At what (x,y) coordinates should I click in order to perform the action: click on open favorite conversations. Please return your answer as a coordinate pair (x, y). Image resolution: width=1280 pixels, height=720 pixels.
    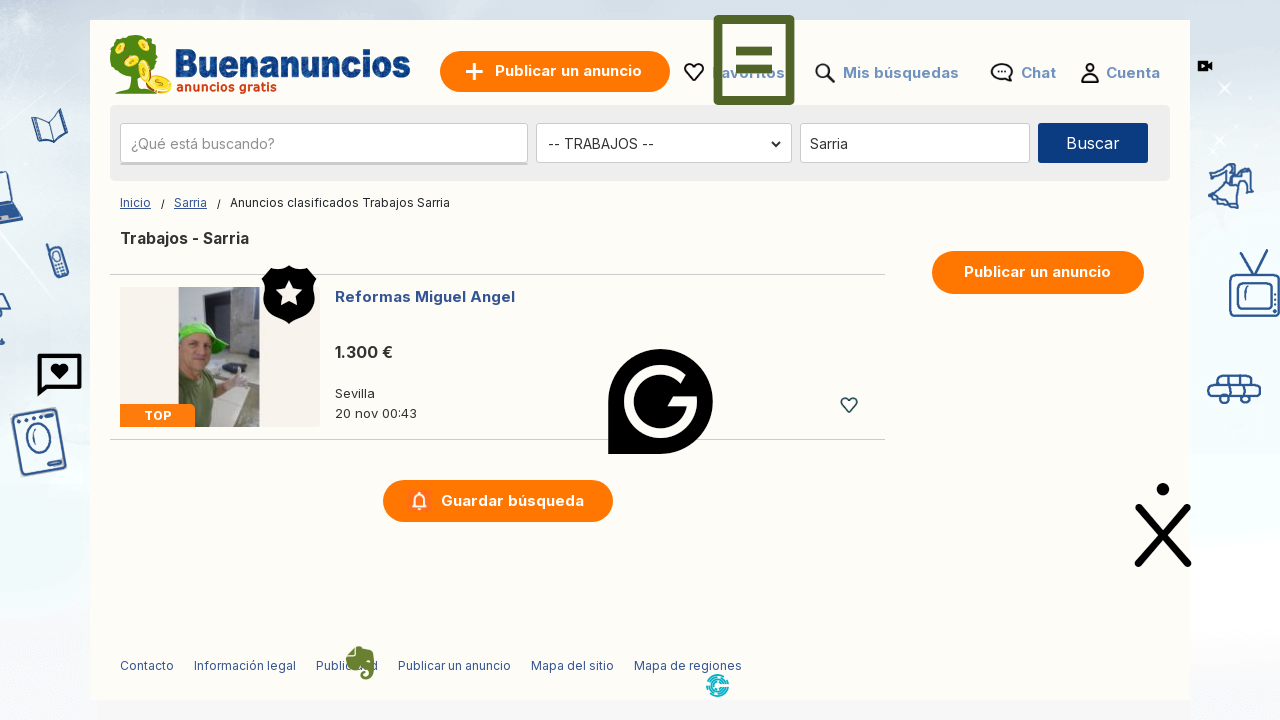
    Looking at the image, I should click on (59, 373).